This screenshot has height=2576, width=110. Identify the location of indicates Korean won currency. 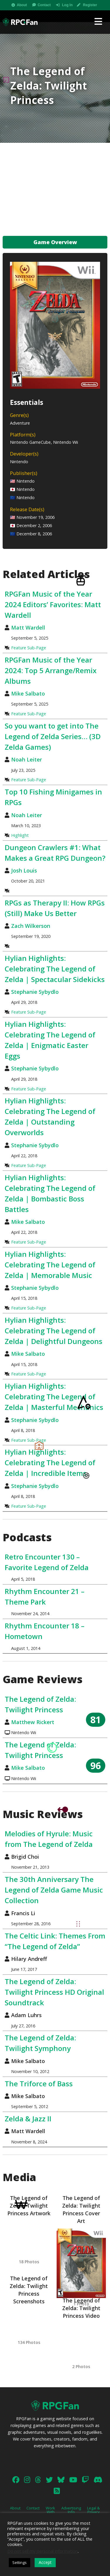
(21, 2204).